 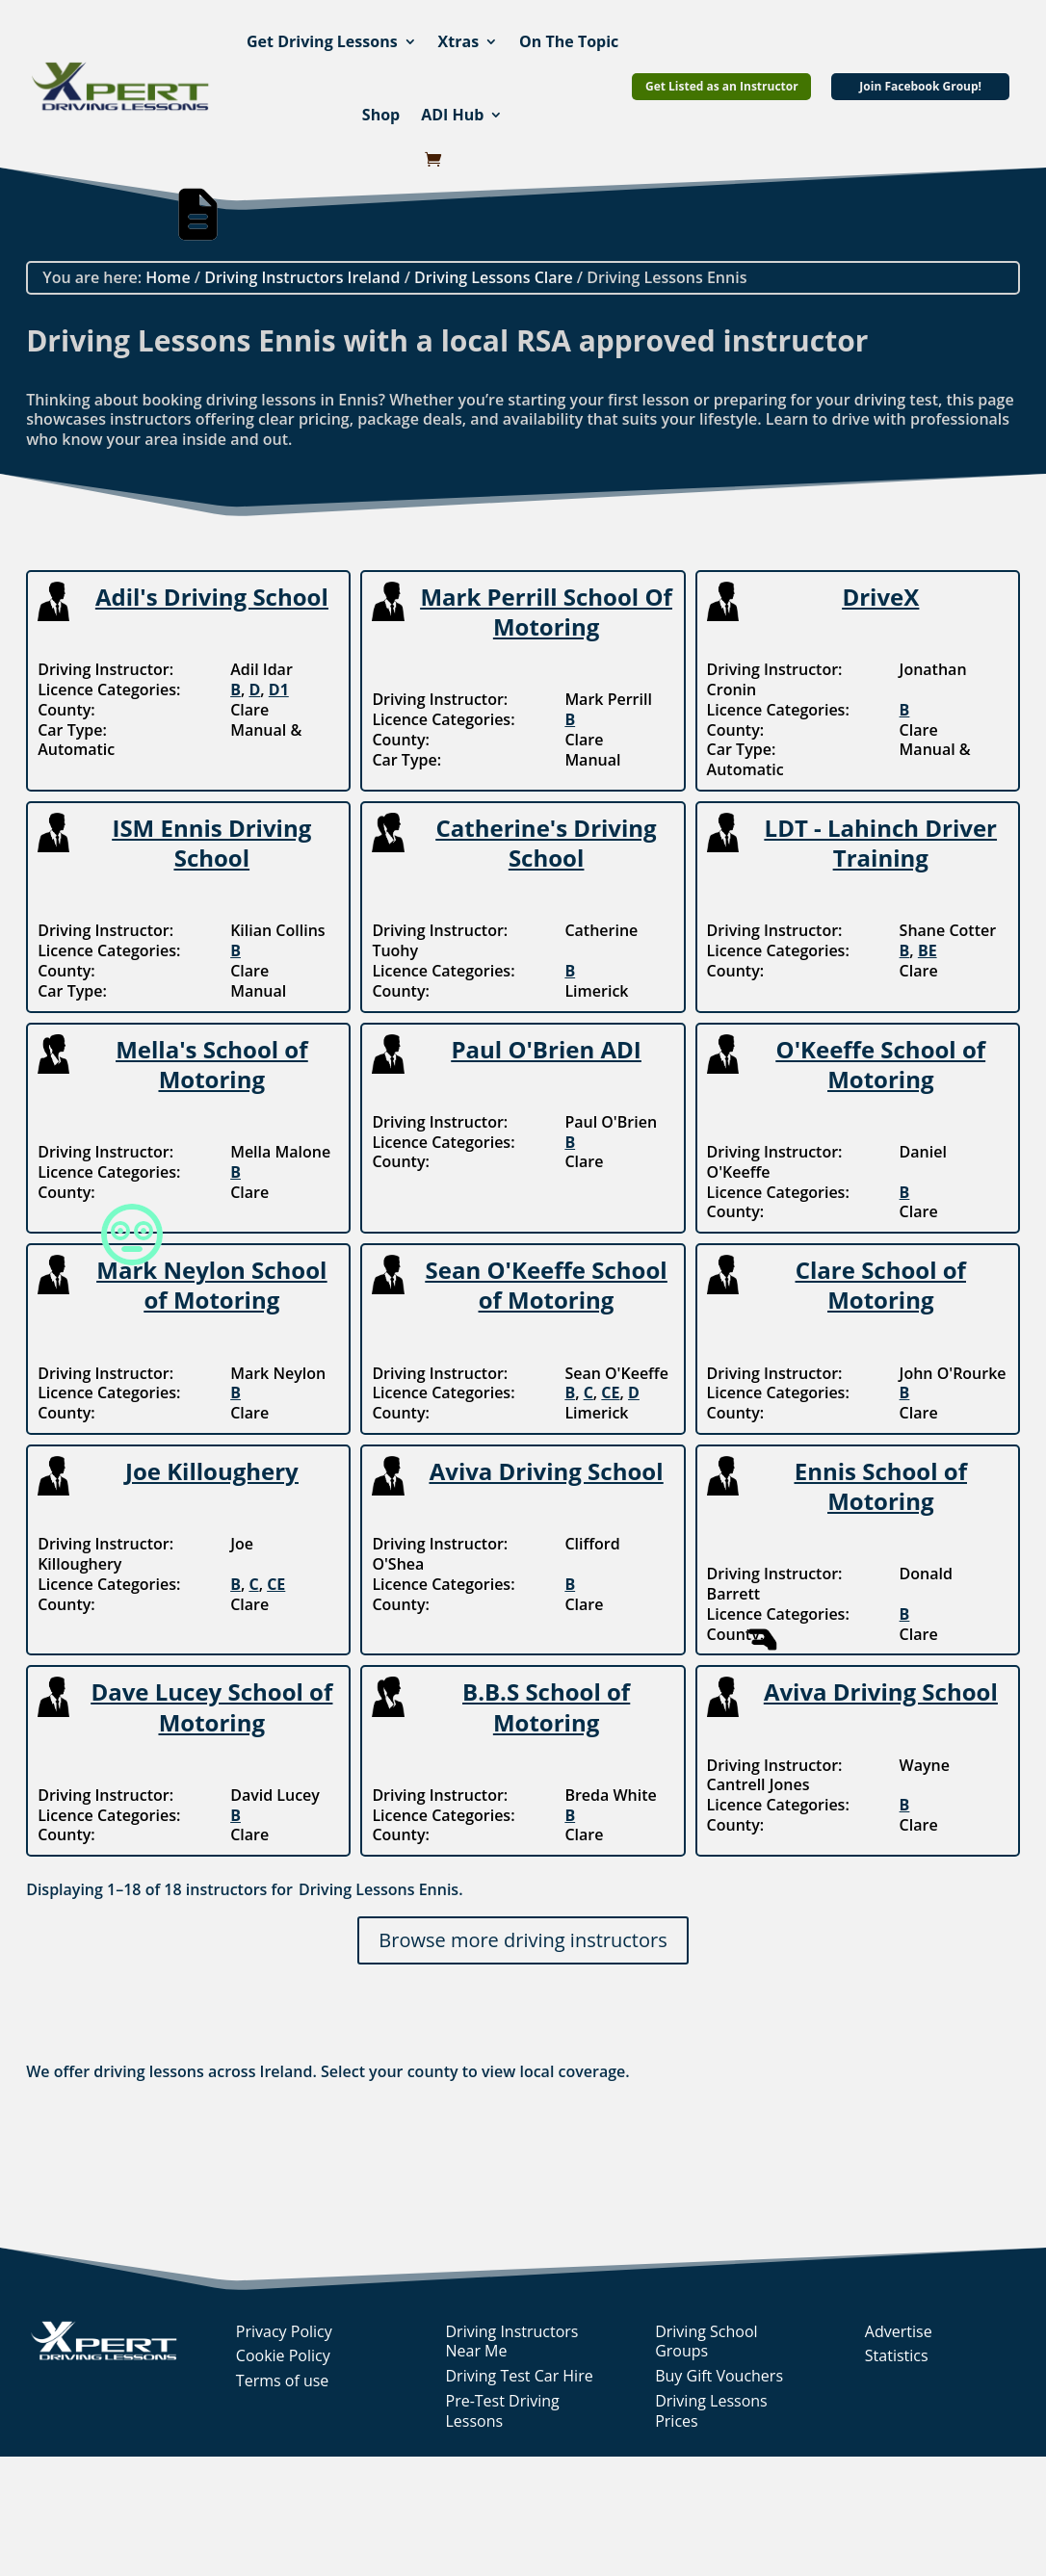 I want to click on lizard gesture for rock-paper-scissors-lizard-spock game, so click(x=762, y=1639).